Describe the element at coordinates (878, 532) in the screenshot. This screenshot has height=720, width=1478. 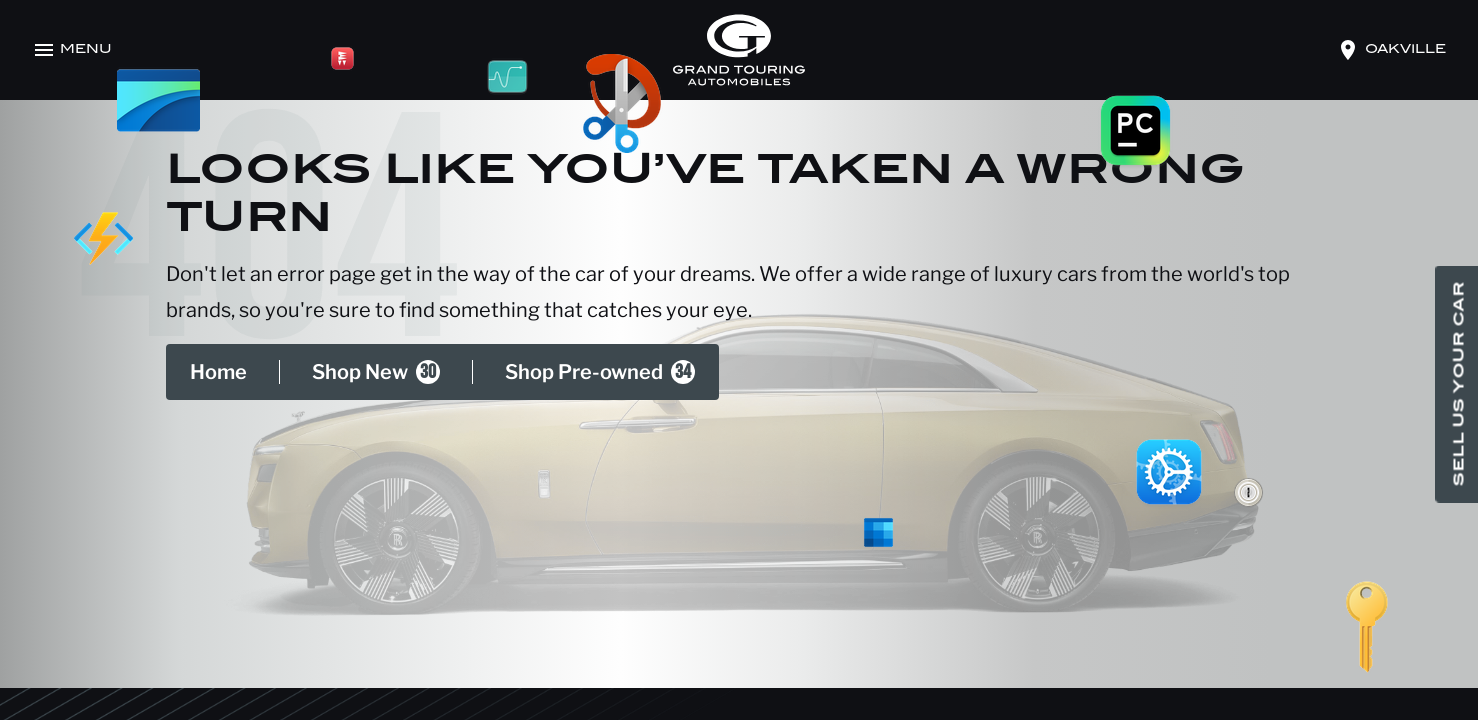
I see `open the calendar app` at that location.